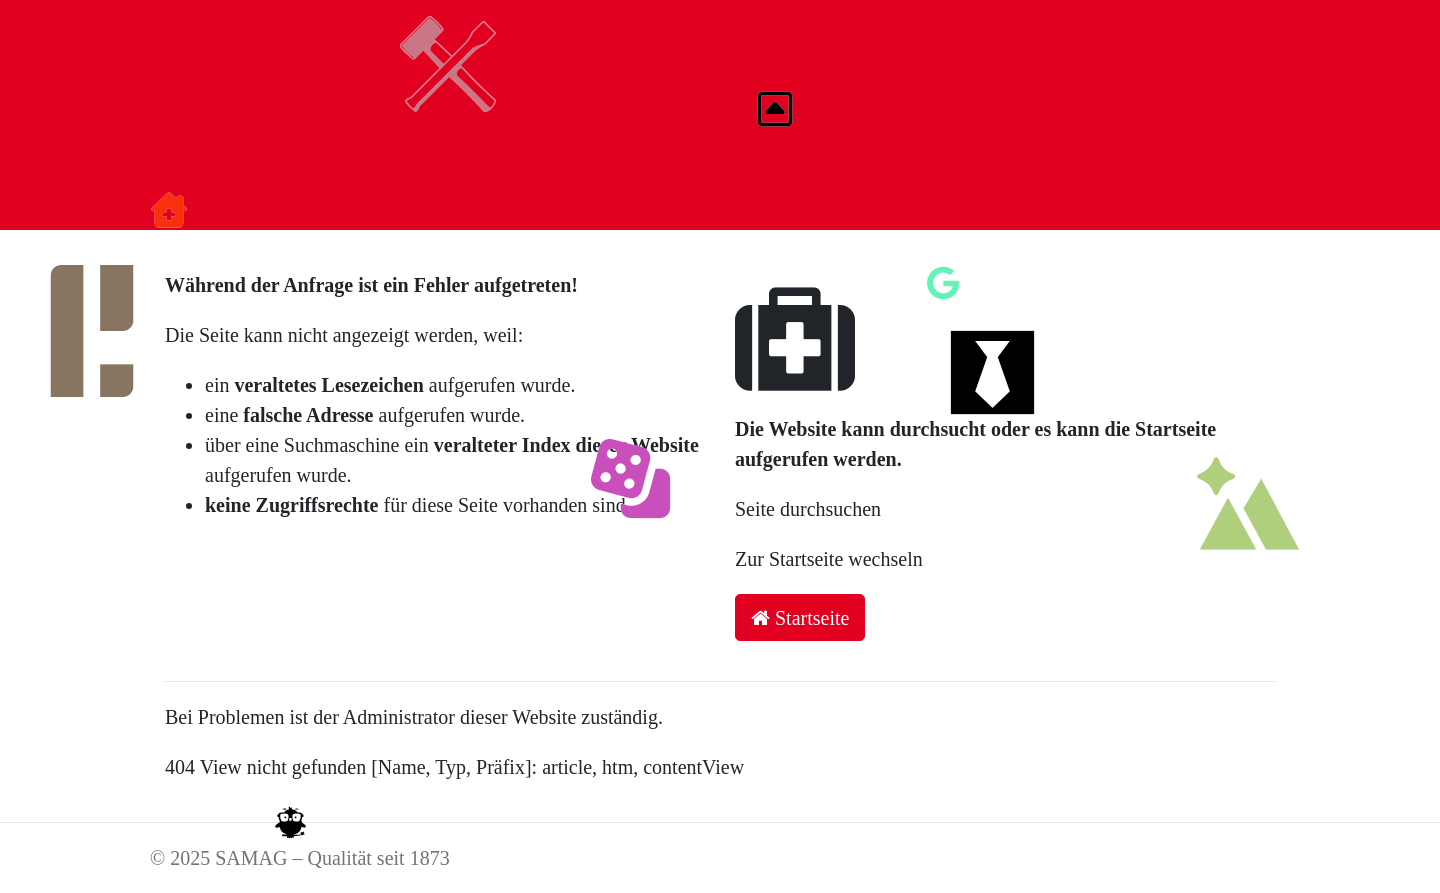  I want to click on earlybirds brand logo, so click(290, 822).